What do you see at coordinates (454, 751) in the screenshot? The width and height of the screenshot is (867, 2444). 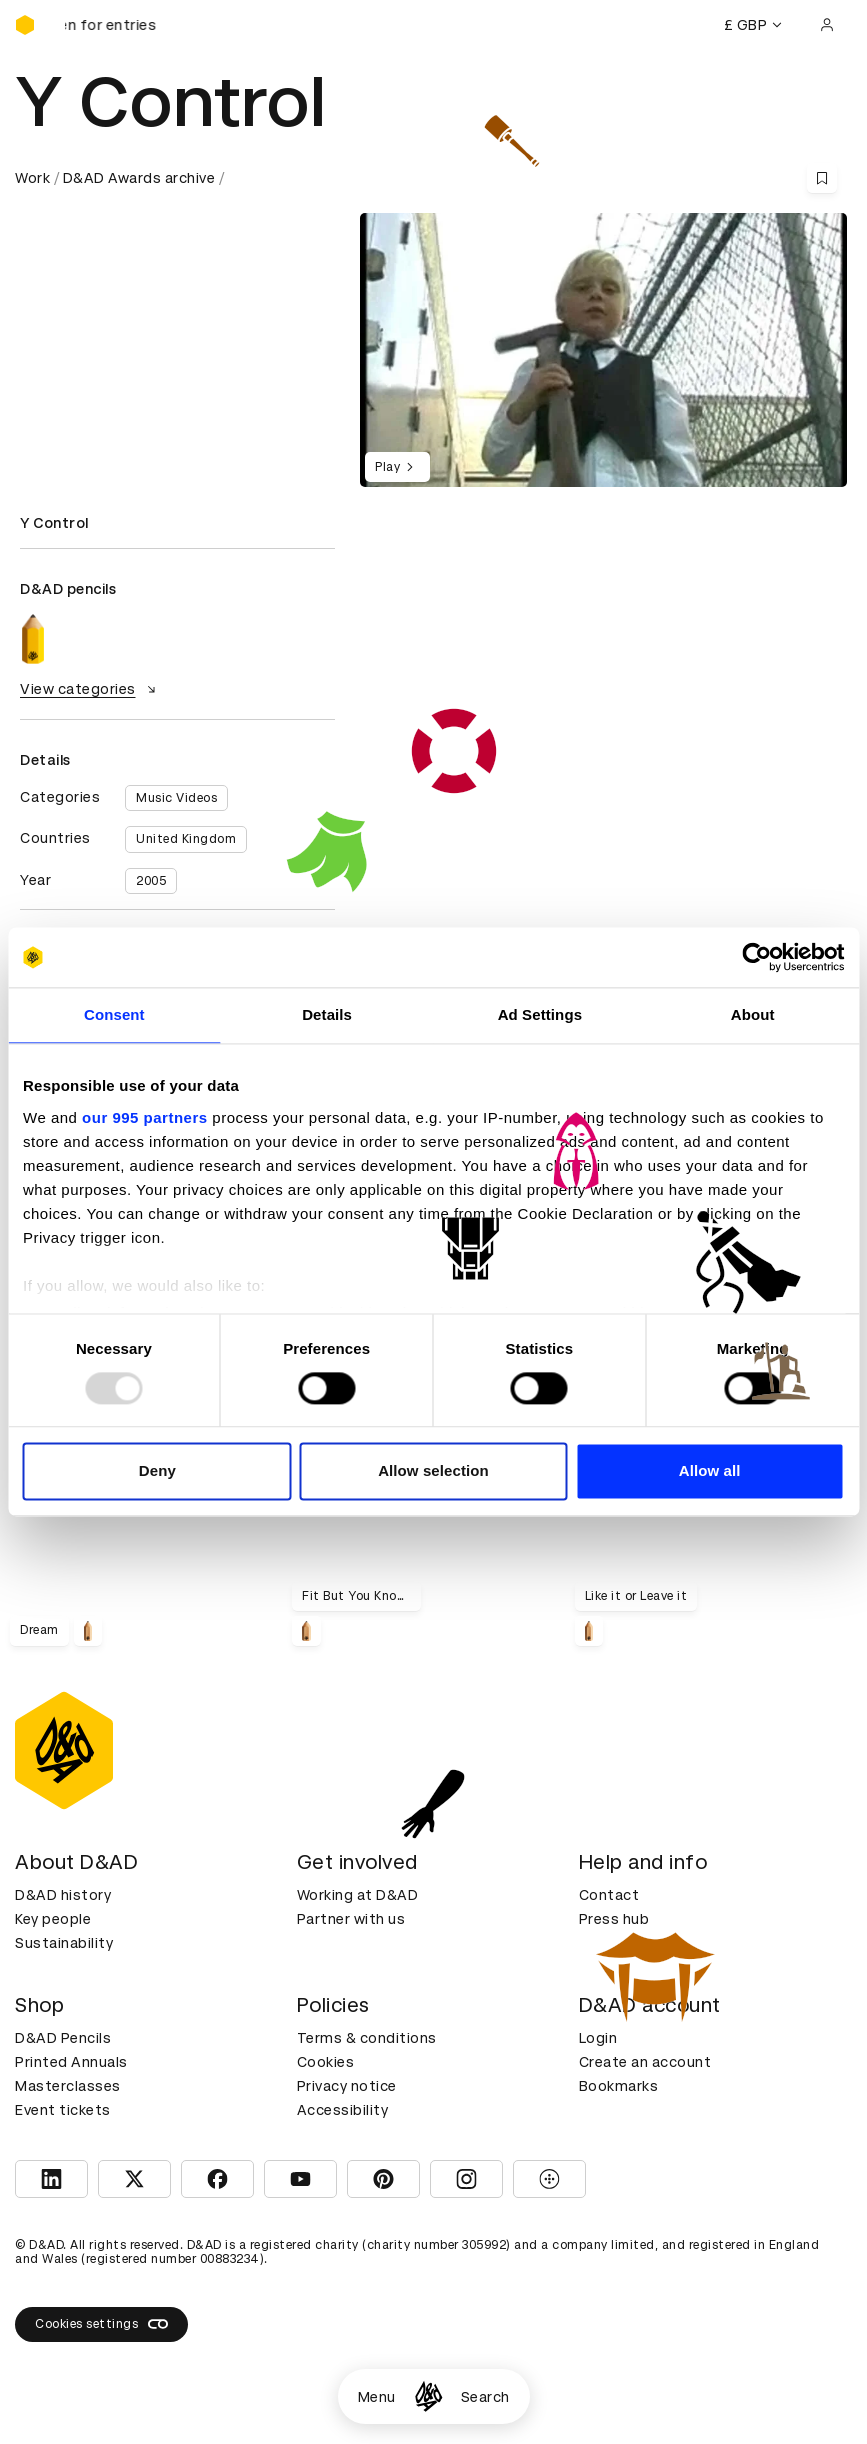 I see `access help or support center` at bounding box center [454, 751].